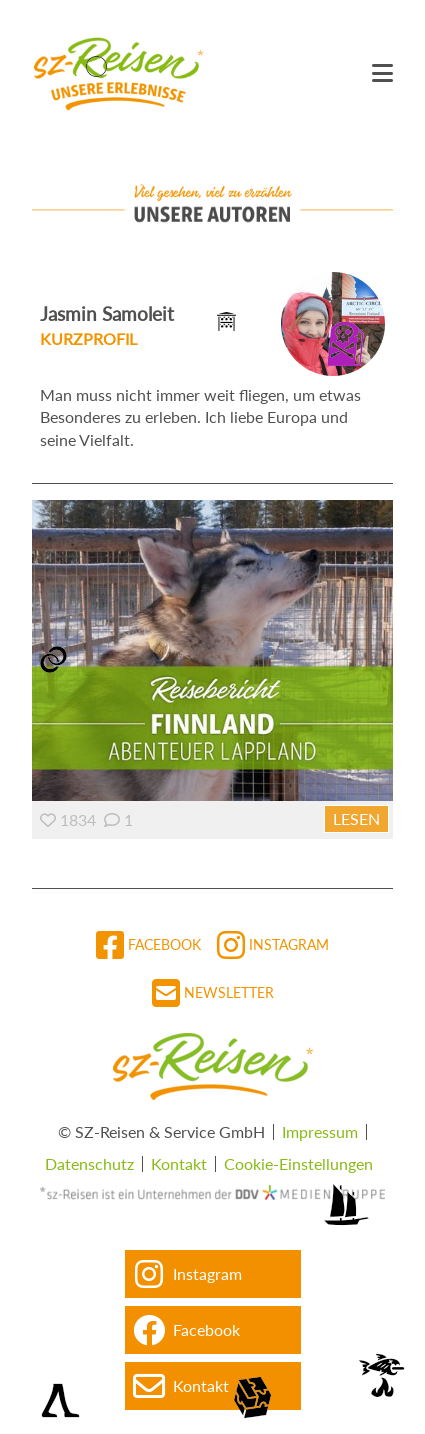 The width and height of the screenshot is (425, 1434). I want to click on indicates a defeated pirate character or game over state, so click(344, 344).